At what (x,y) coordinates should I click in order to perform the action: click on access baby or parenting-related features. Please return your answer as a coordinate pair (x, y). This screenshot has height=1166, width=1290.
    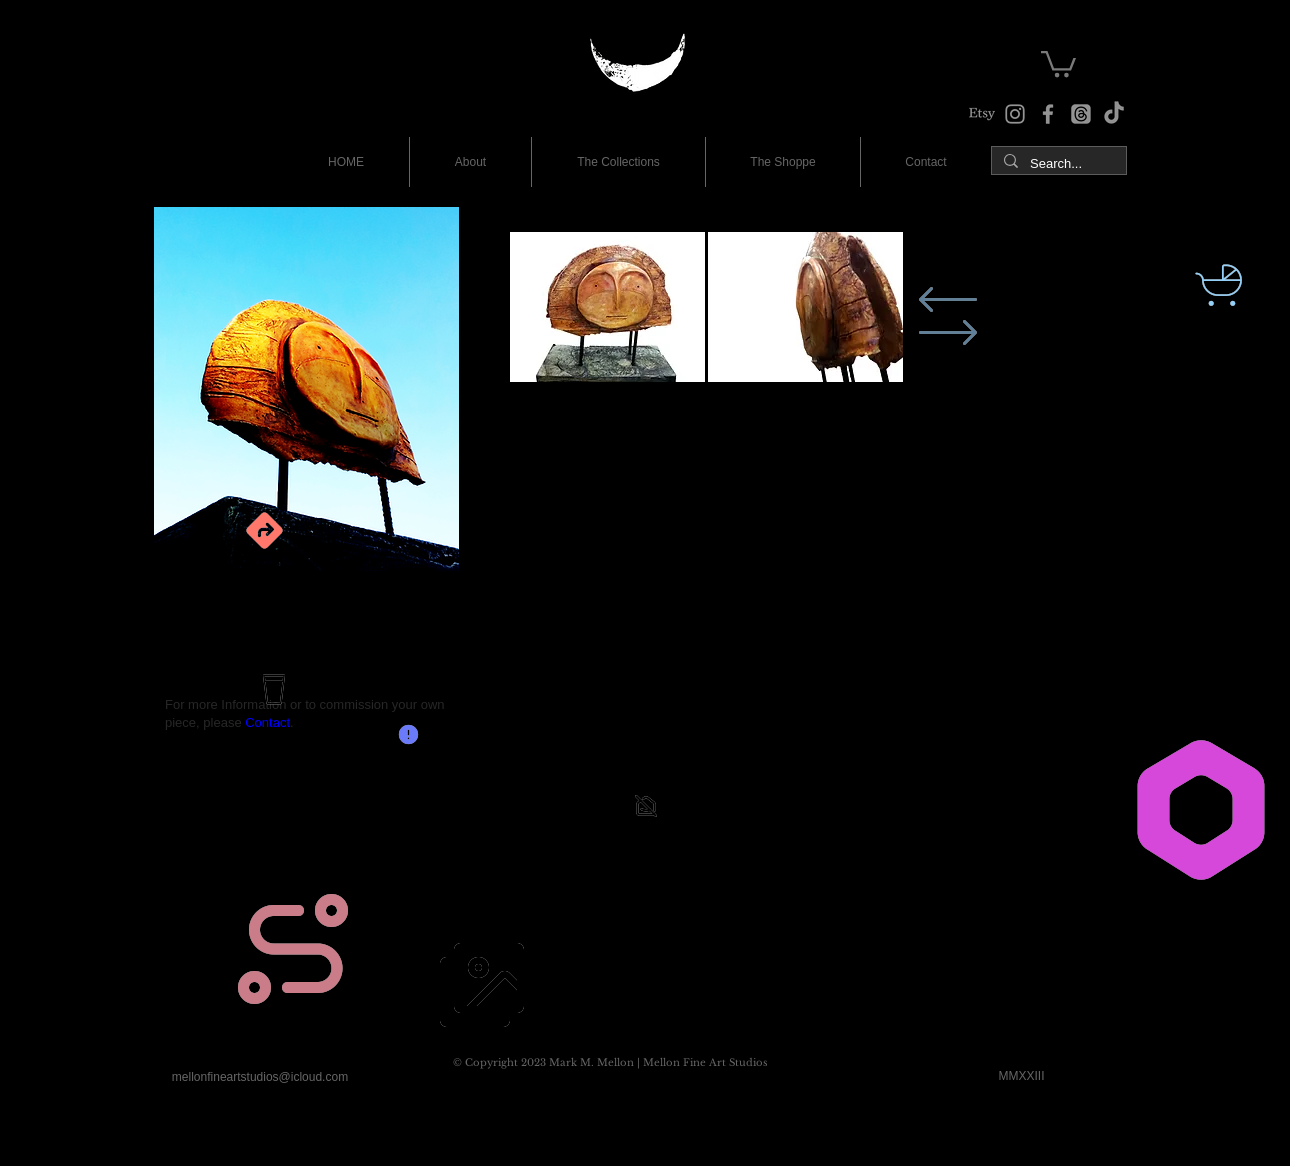
    Looking at the image, I should click on (1219, 283).